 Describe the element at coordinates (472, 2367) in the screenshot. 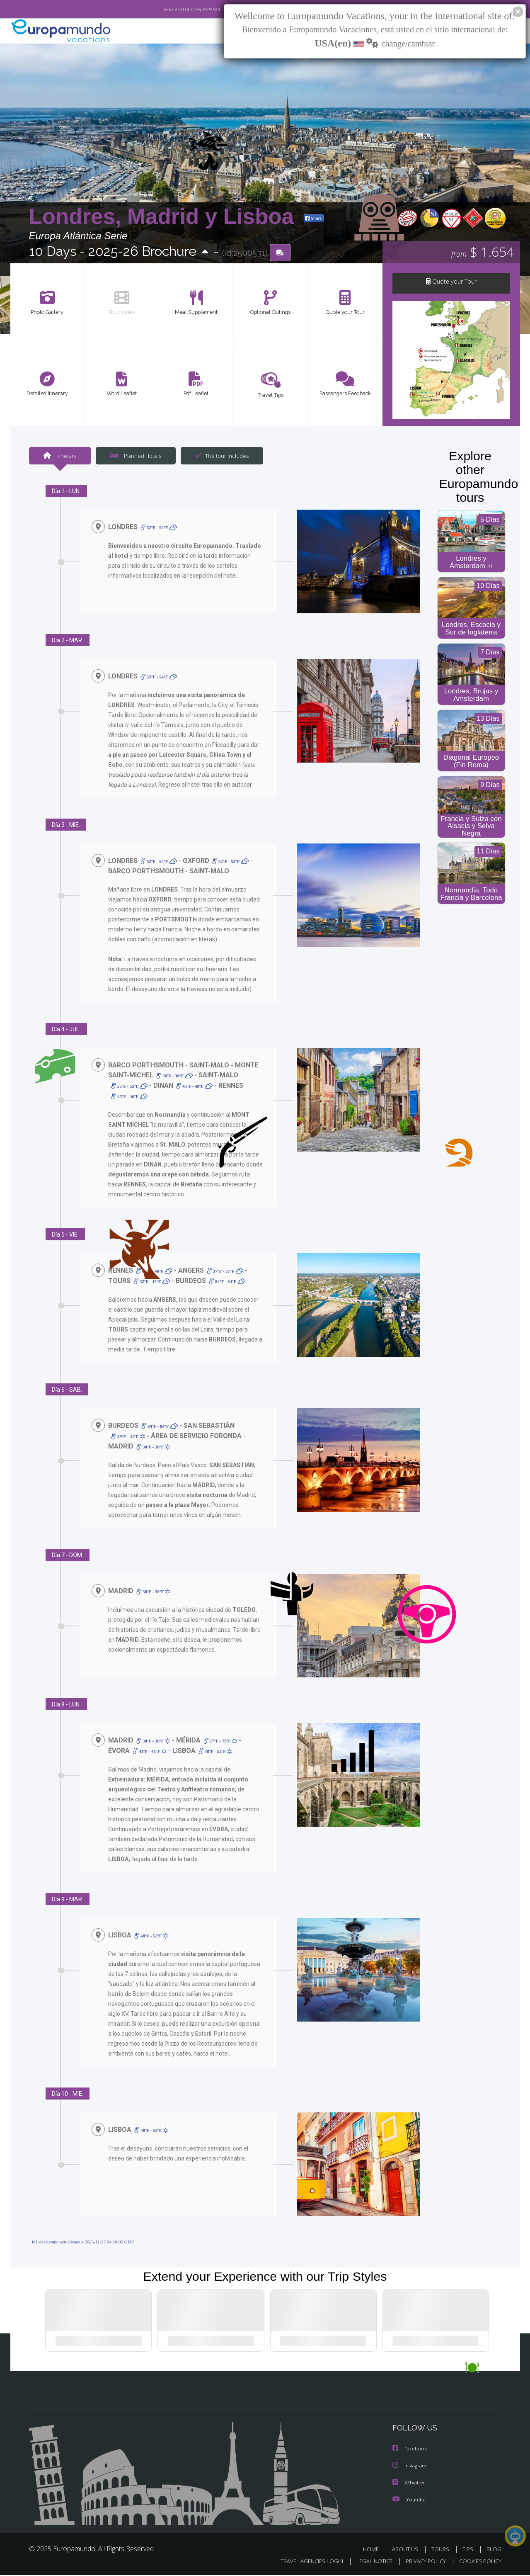

I see `view meal or dining options` at that location.